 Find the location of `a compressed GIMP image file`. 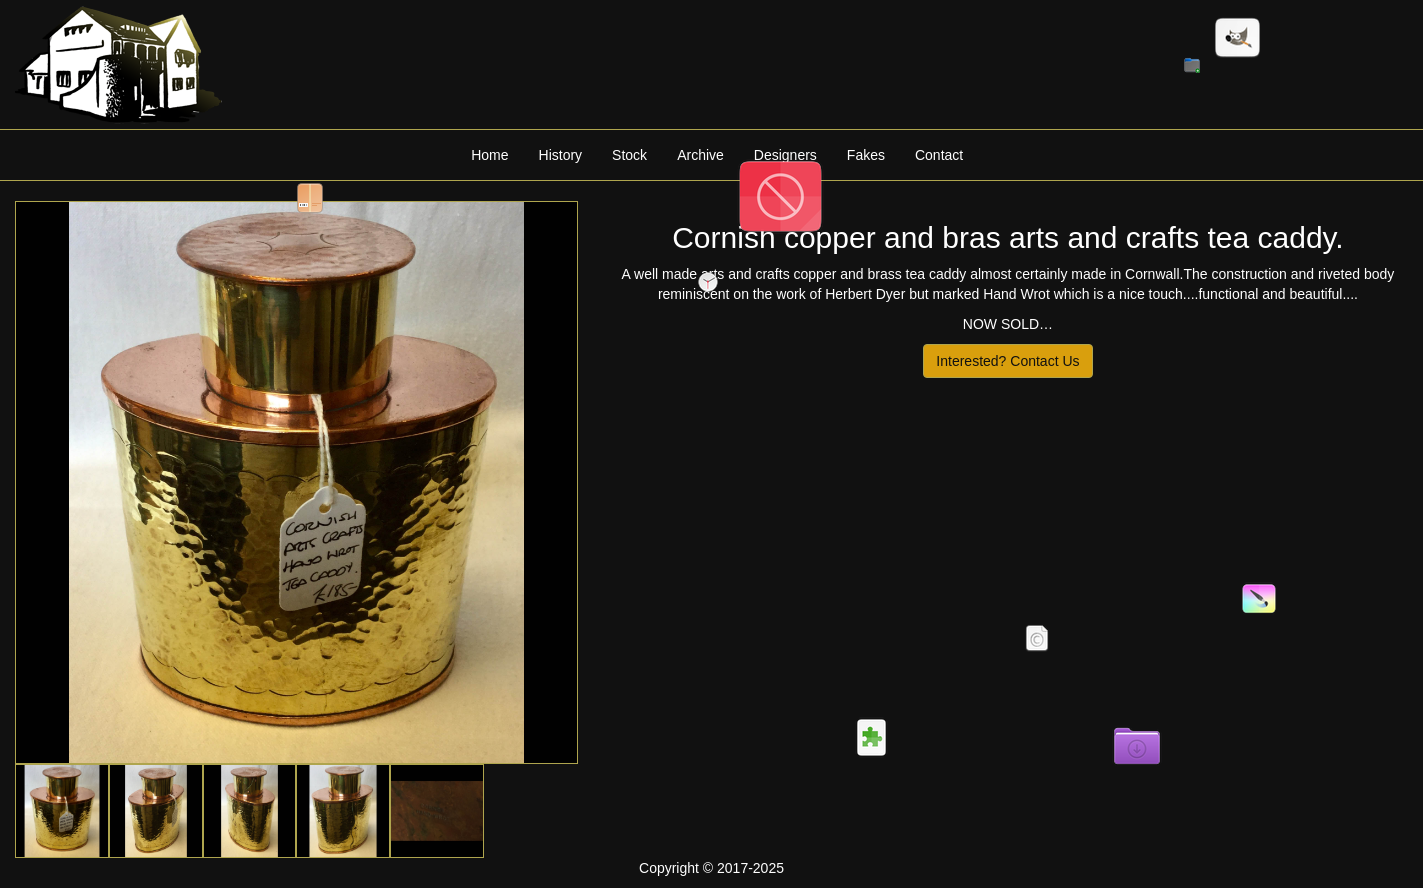

a compressed GIMP image file is located at coordinates (1237, 36).